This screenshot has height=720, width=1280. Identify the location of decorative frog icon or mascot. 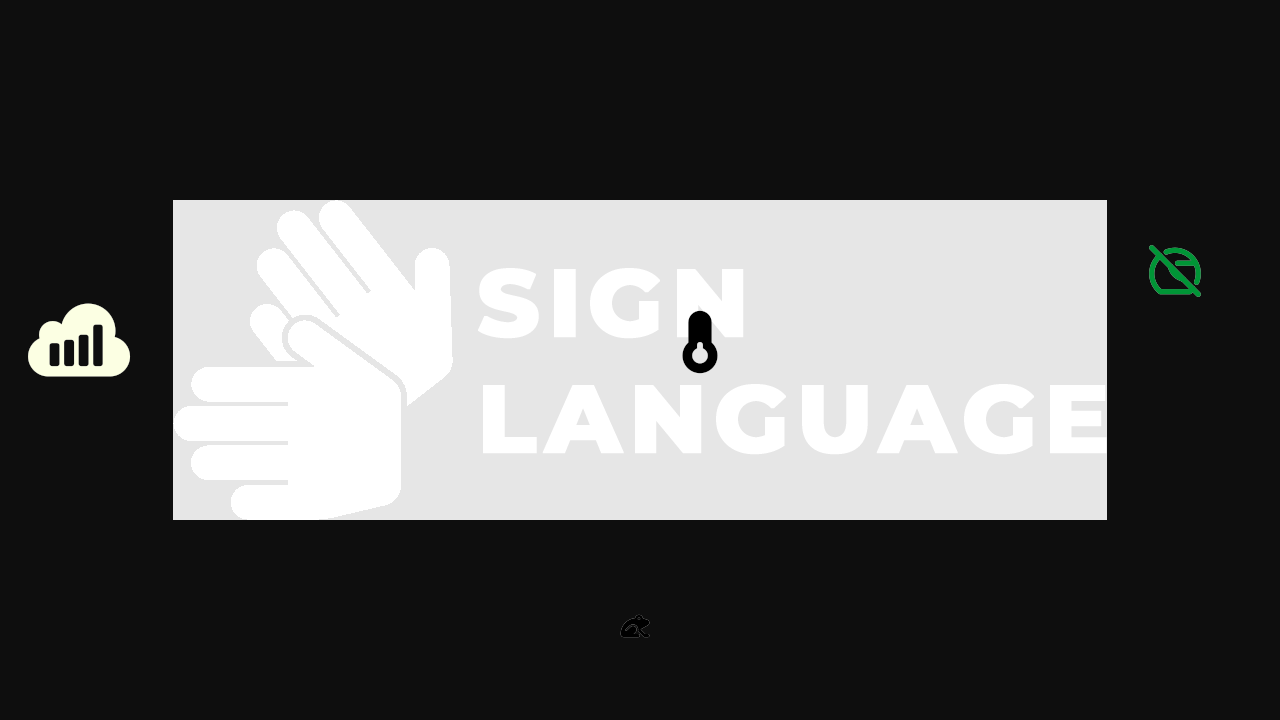
(635, 626).